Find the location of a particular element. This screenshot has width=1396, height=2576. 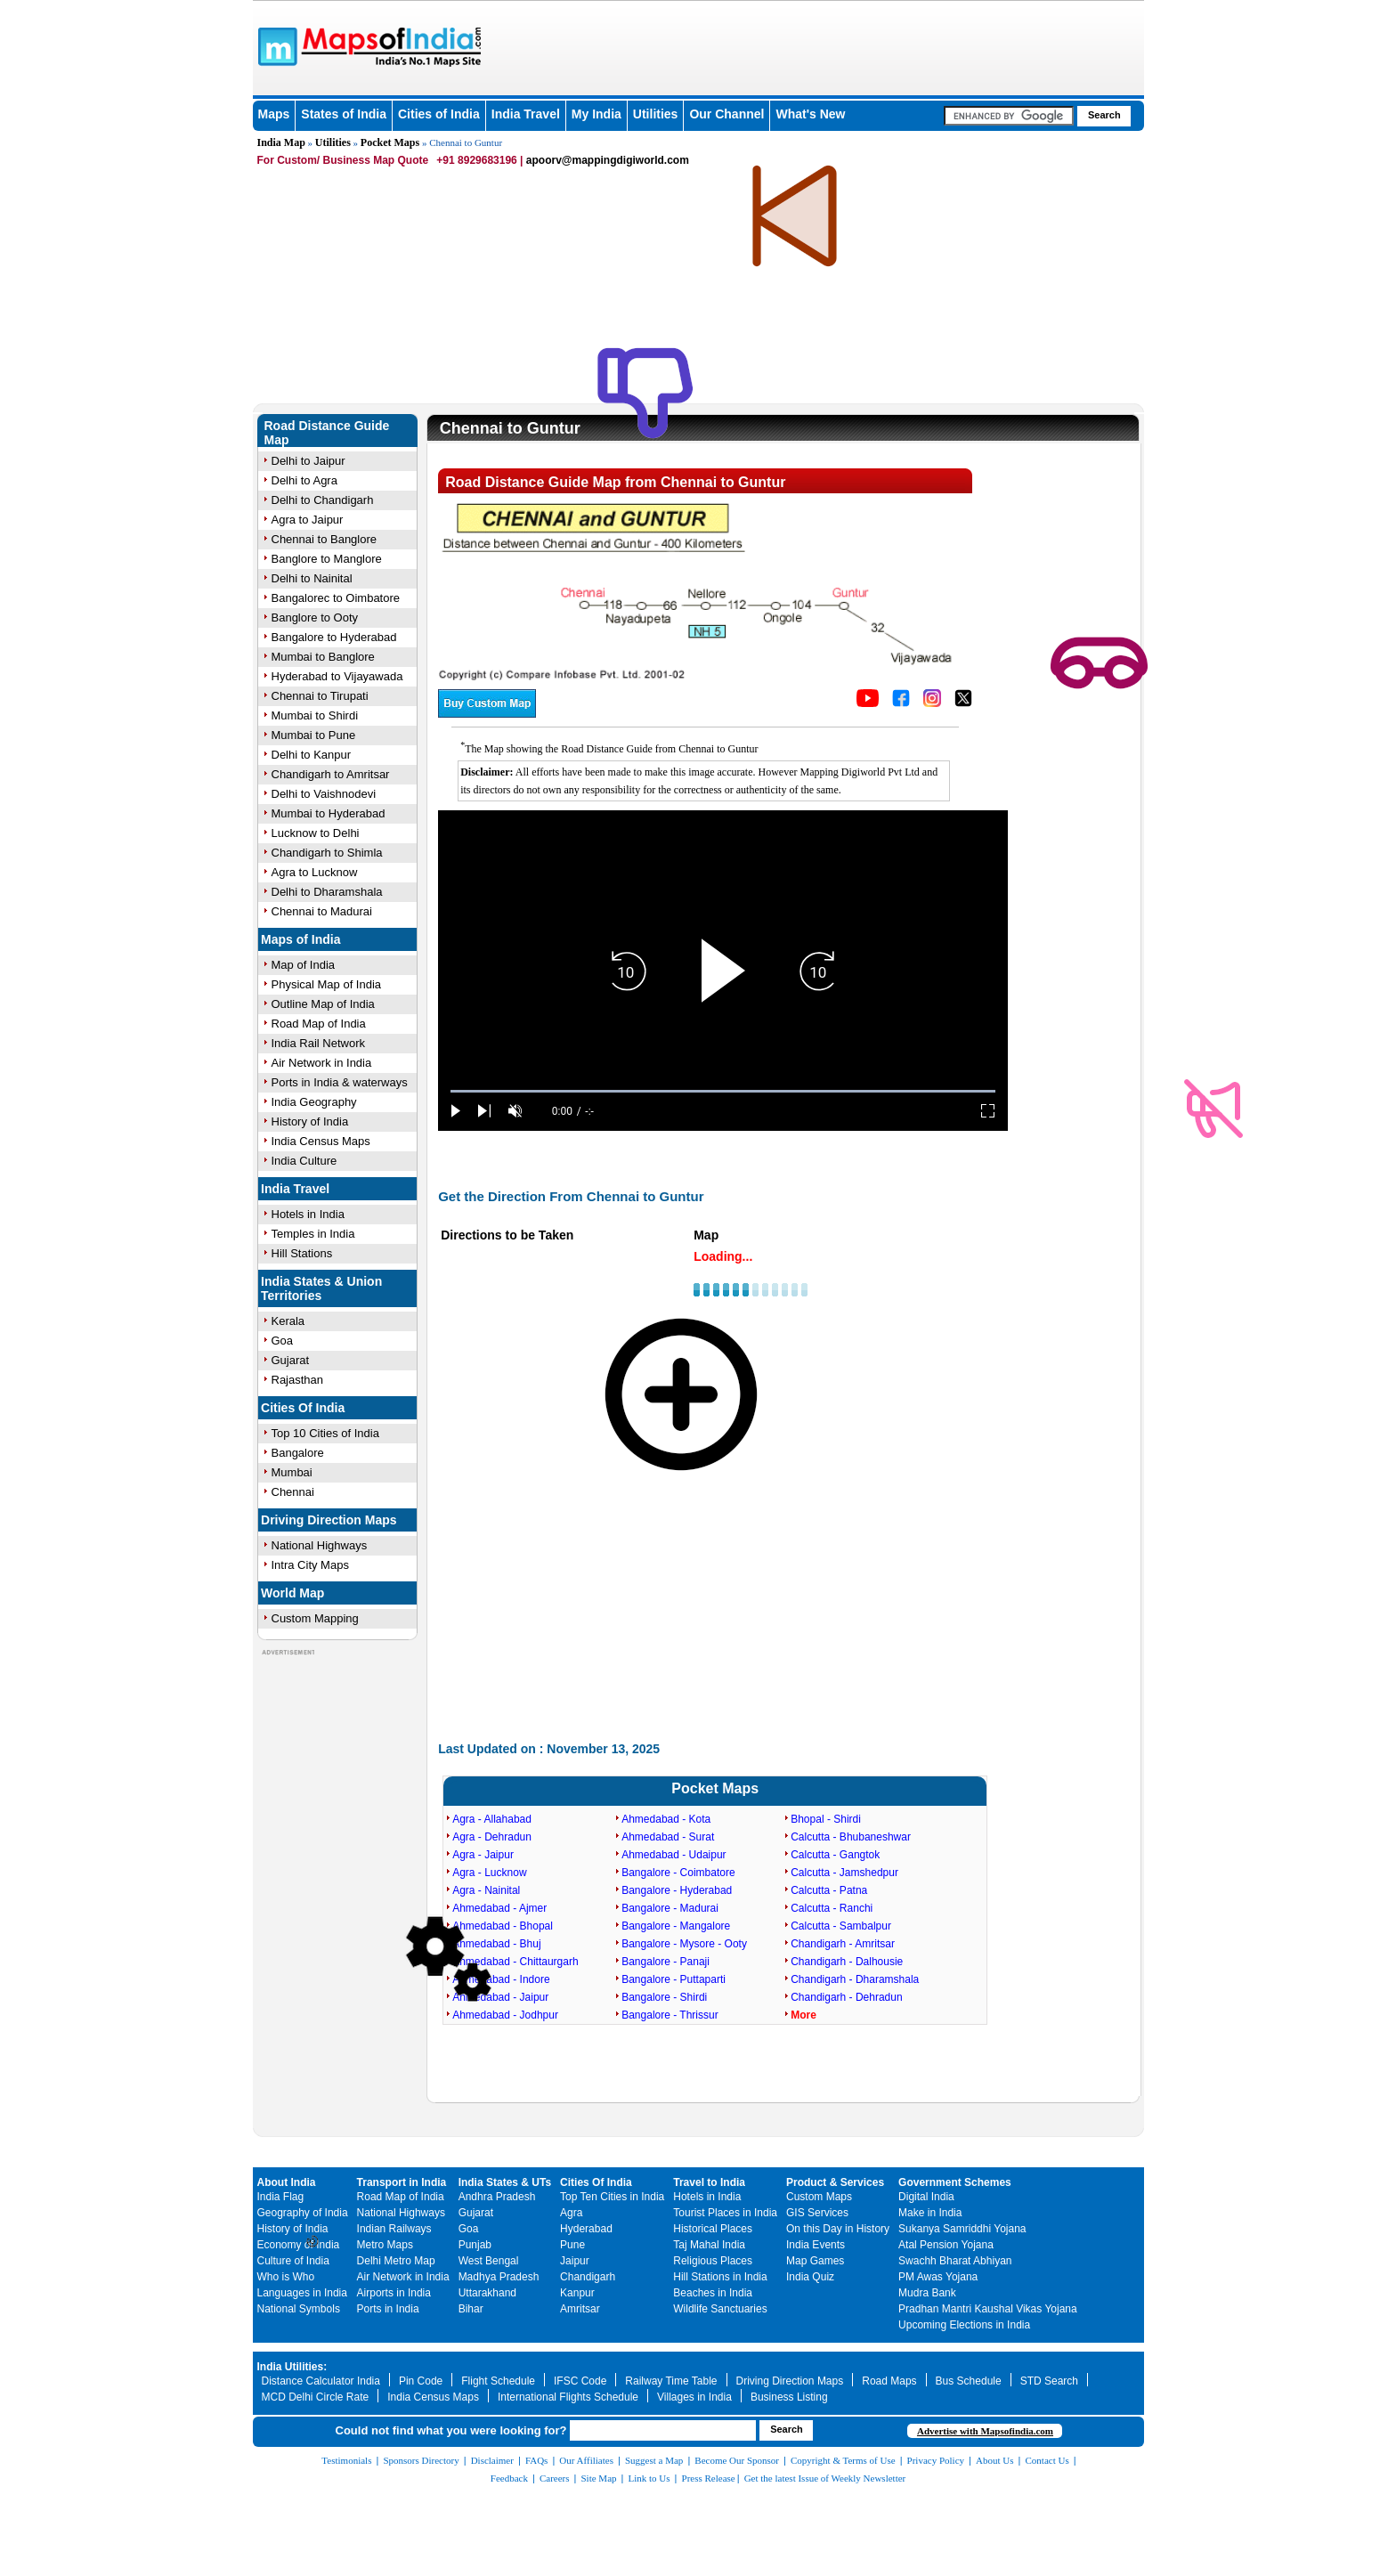

view analytics or statistics breakdown is located at coordinates (312, 2241).